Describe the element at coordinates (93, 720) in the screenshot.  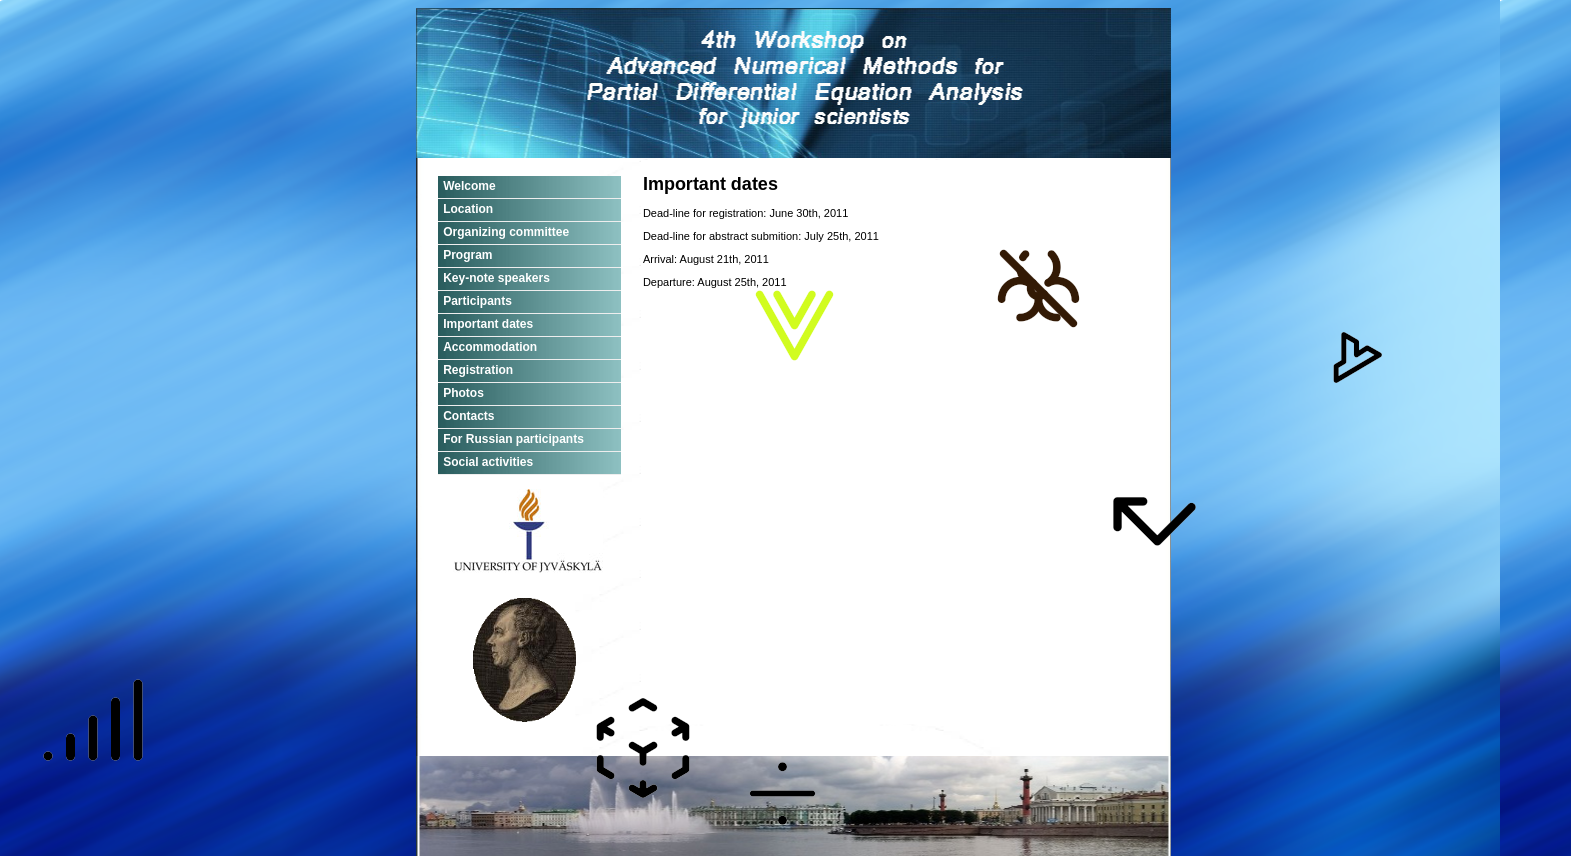
I see `indicates cellular or network signal strength` at that location.